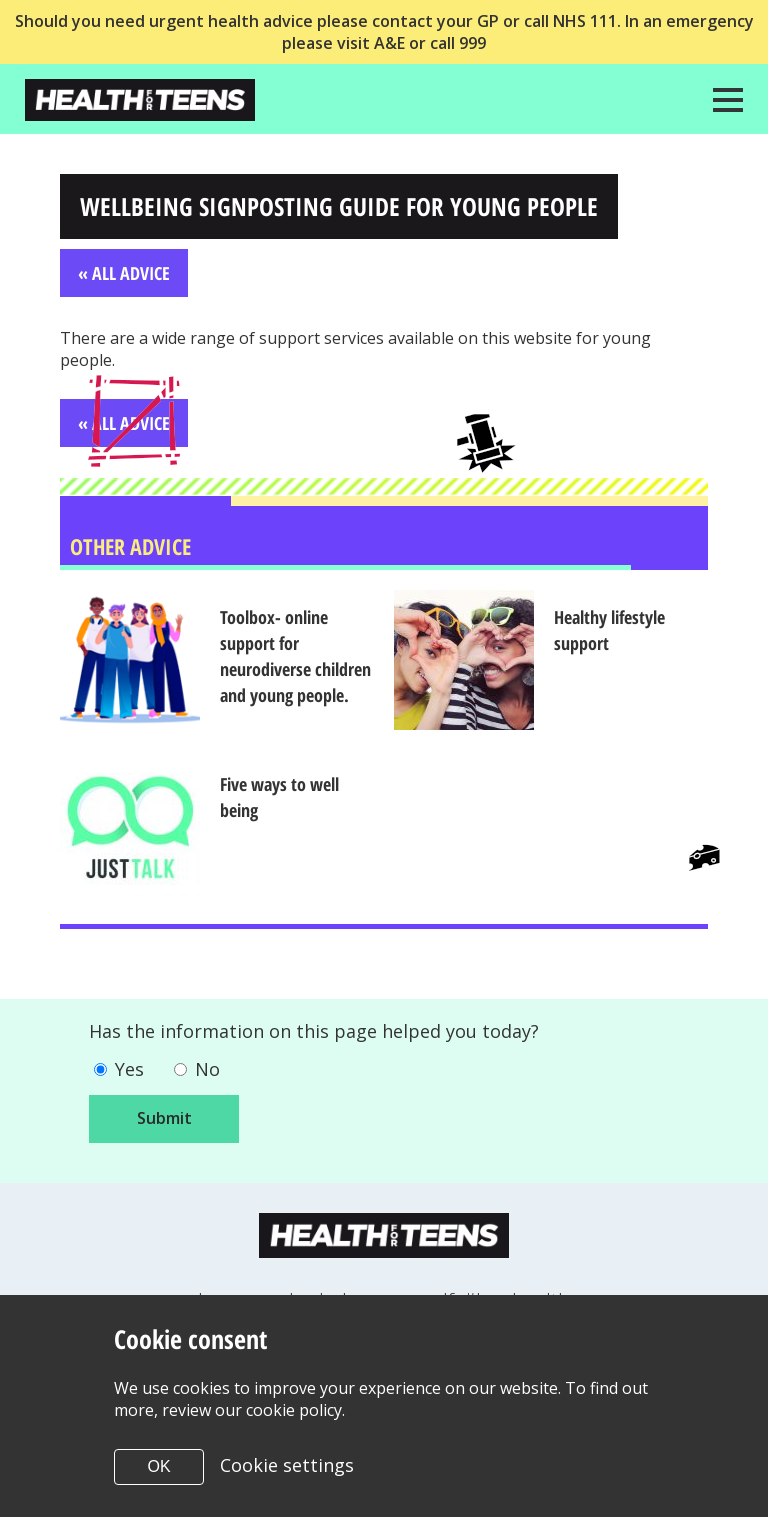 The width and height of the screenshot is (768, 1517). I want to click on frame or crop an image, so click(134, 421).